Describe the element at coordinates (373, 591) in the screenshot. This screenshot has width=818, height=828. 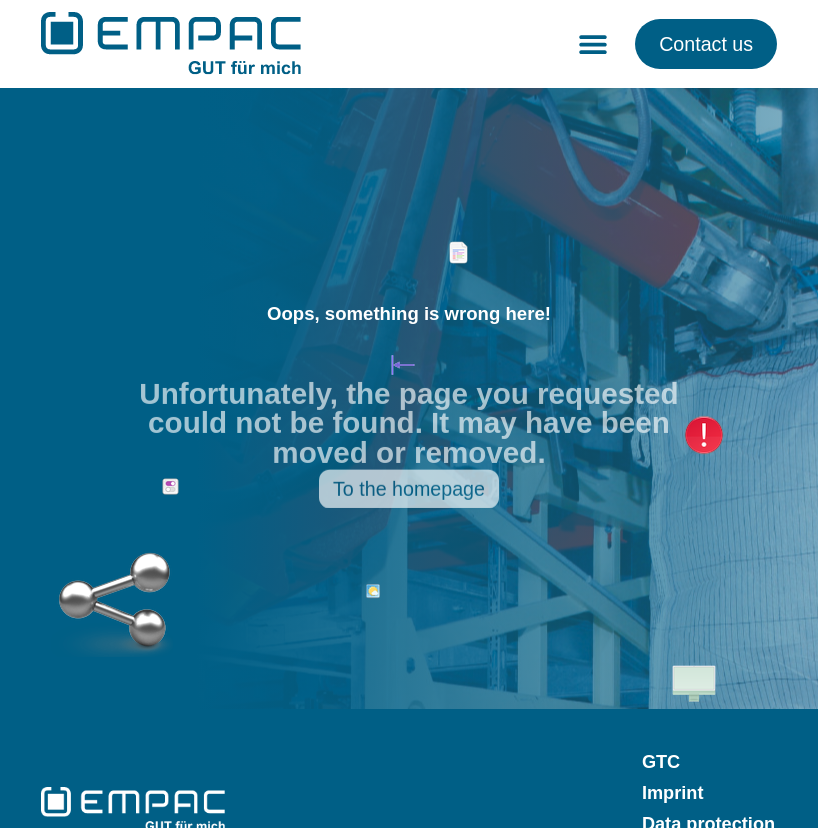
I see `open the weather app` at that location.